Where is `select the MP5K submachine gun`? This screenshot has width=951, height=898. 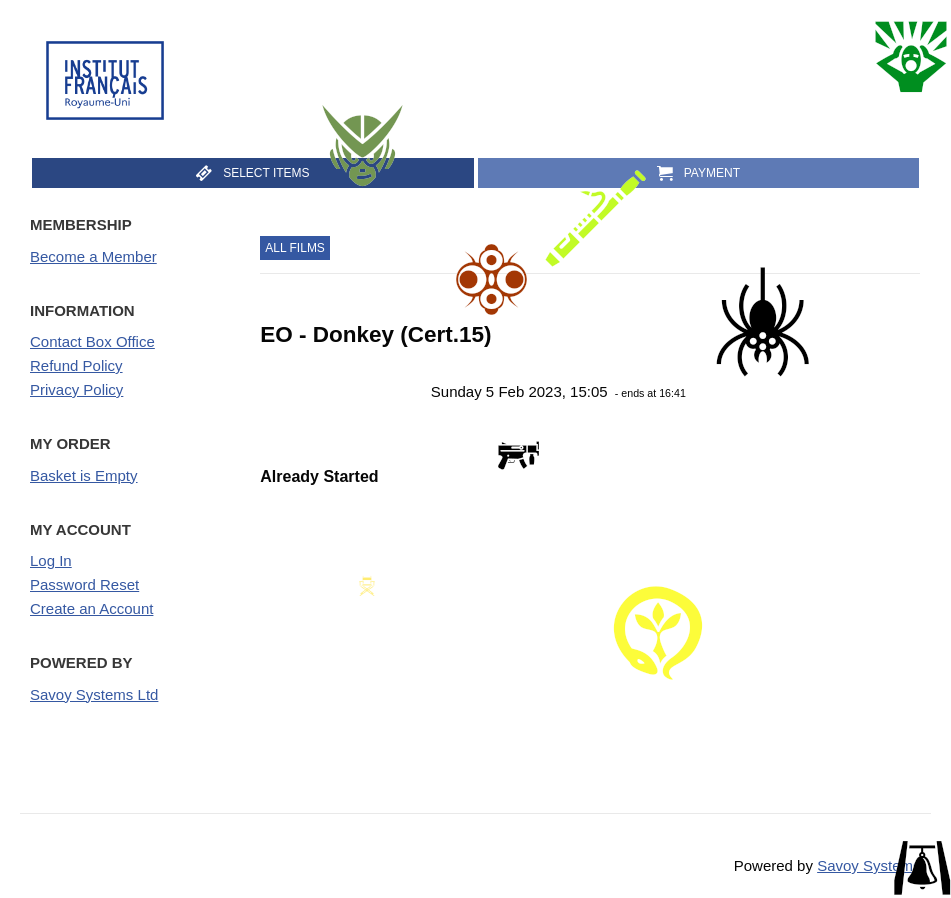
select the MP5K submachine gun is located at coordinates (518, 455).